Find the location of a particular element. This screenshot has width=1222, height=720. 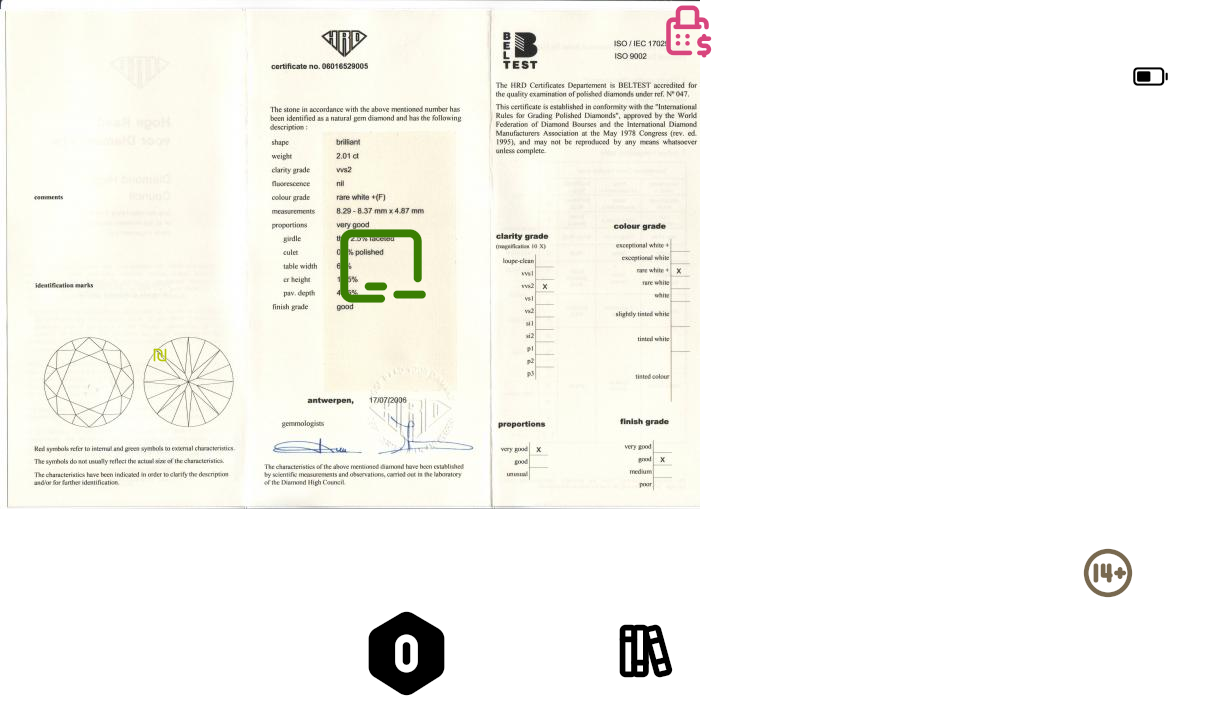

access your library or book collection is located at coordinates (643, 651).